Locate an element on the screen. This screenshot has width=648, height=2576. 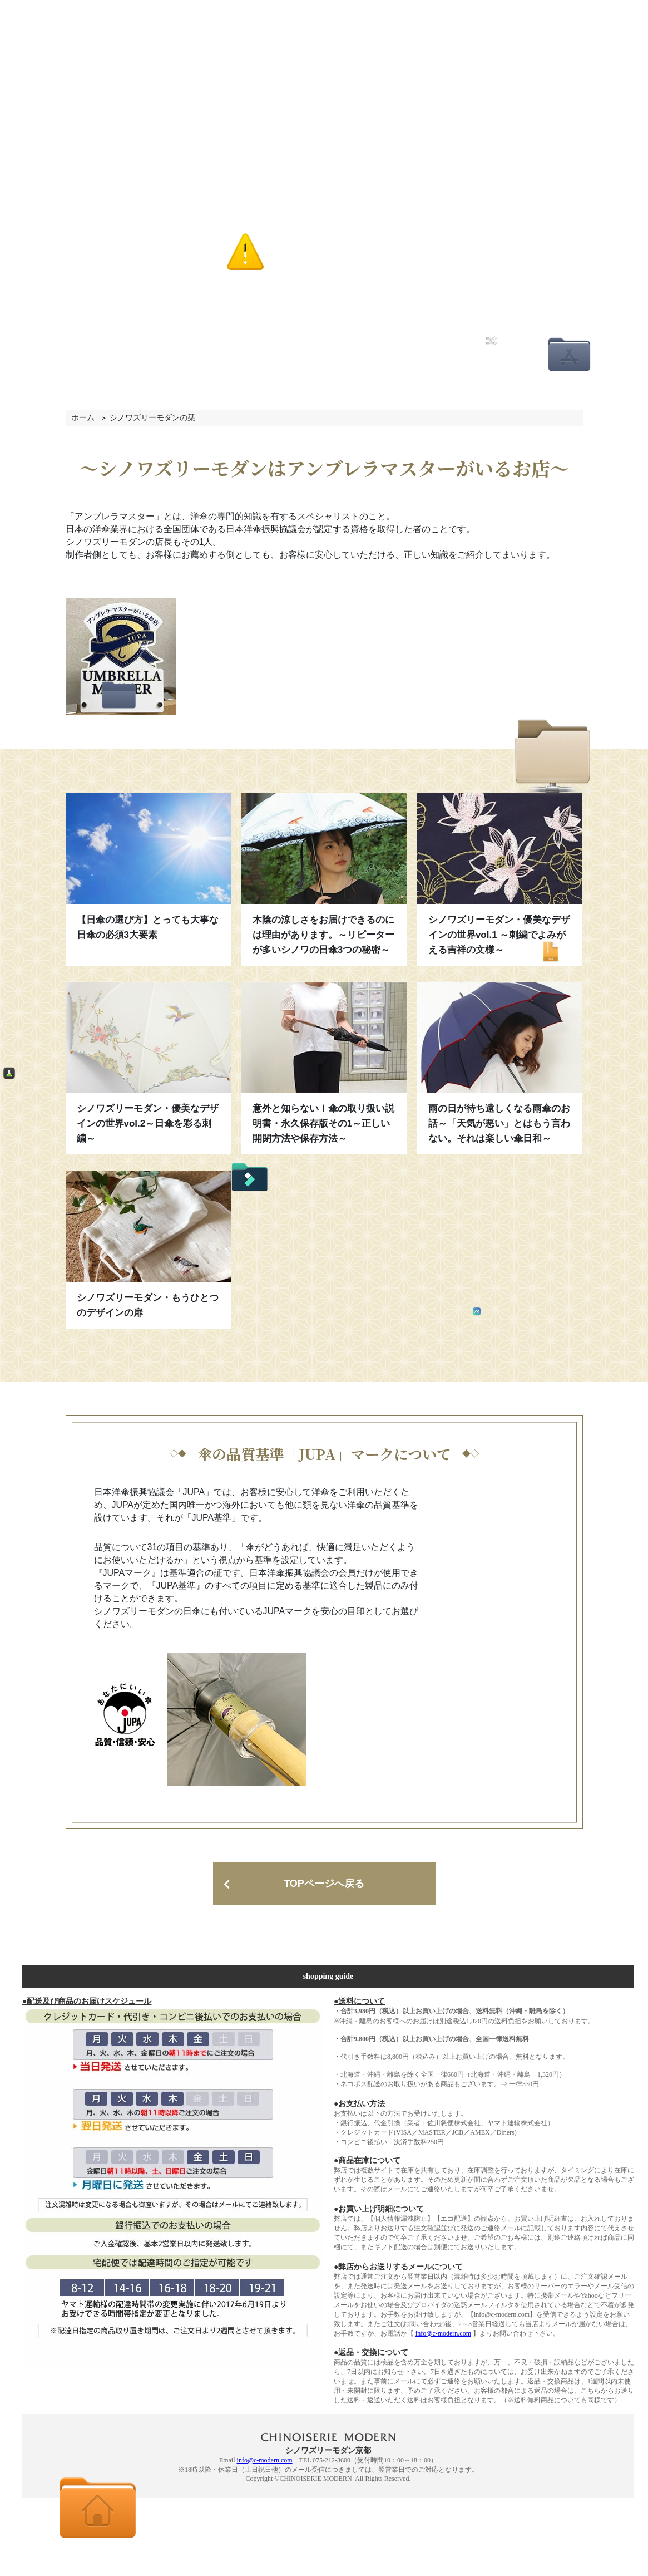
open wondershare filmora project files is located at coordinates (249, 1178).